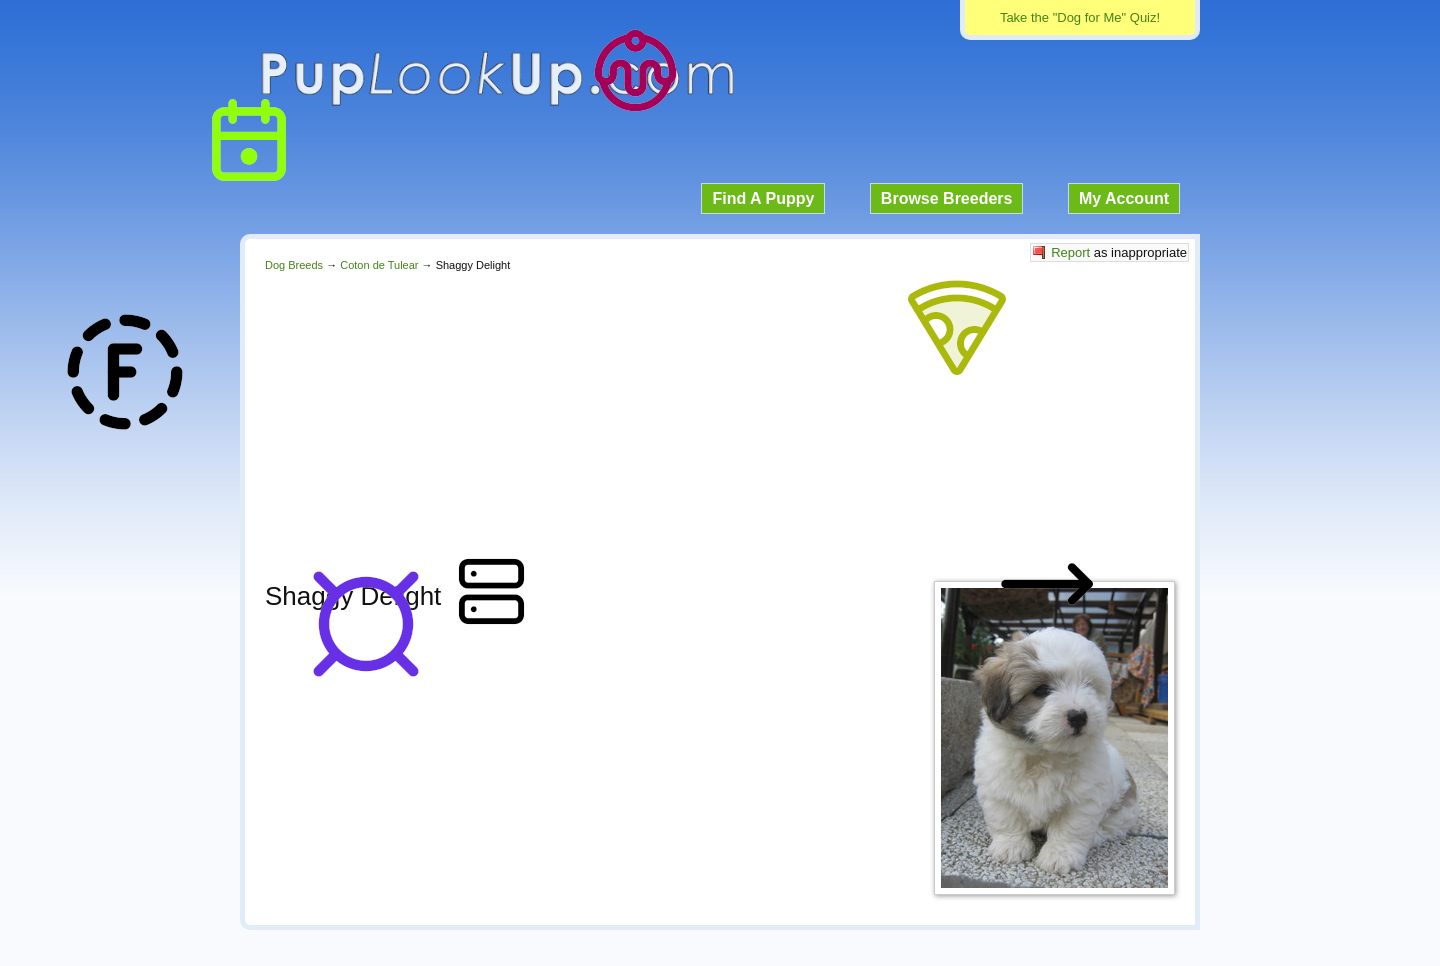 This screenshot has width=1440, height=966. Describe the element at coordinates (957, 326) in the screenshot. I see `browse food delivery options` at that location.